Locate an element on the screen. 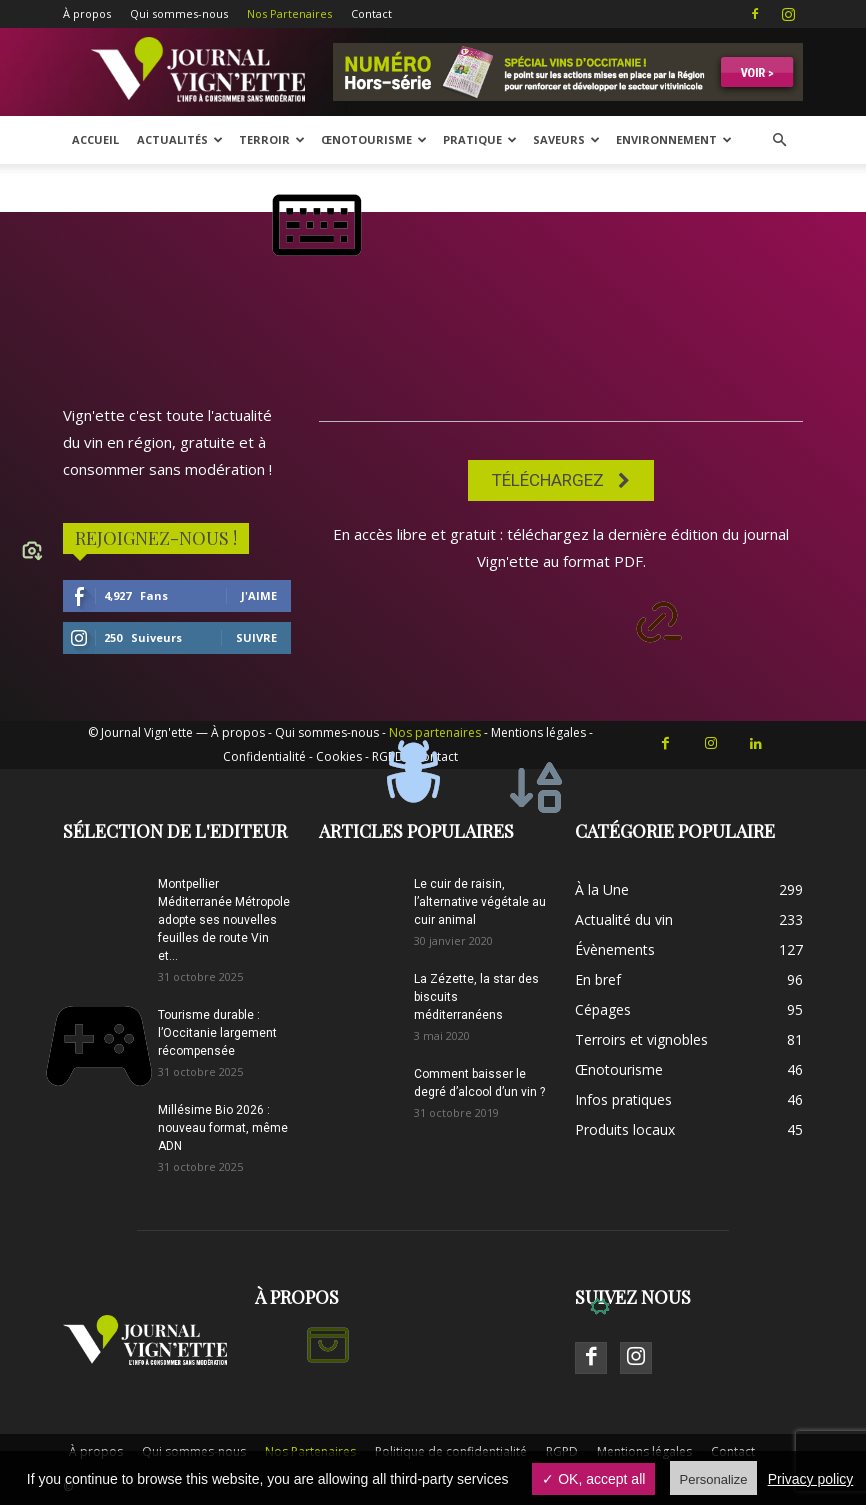 The image size is (866, 1505). sort items in descending order is located at coordinates (535, 787).